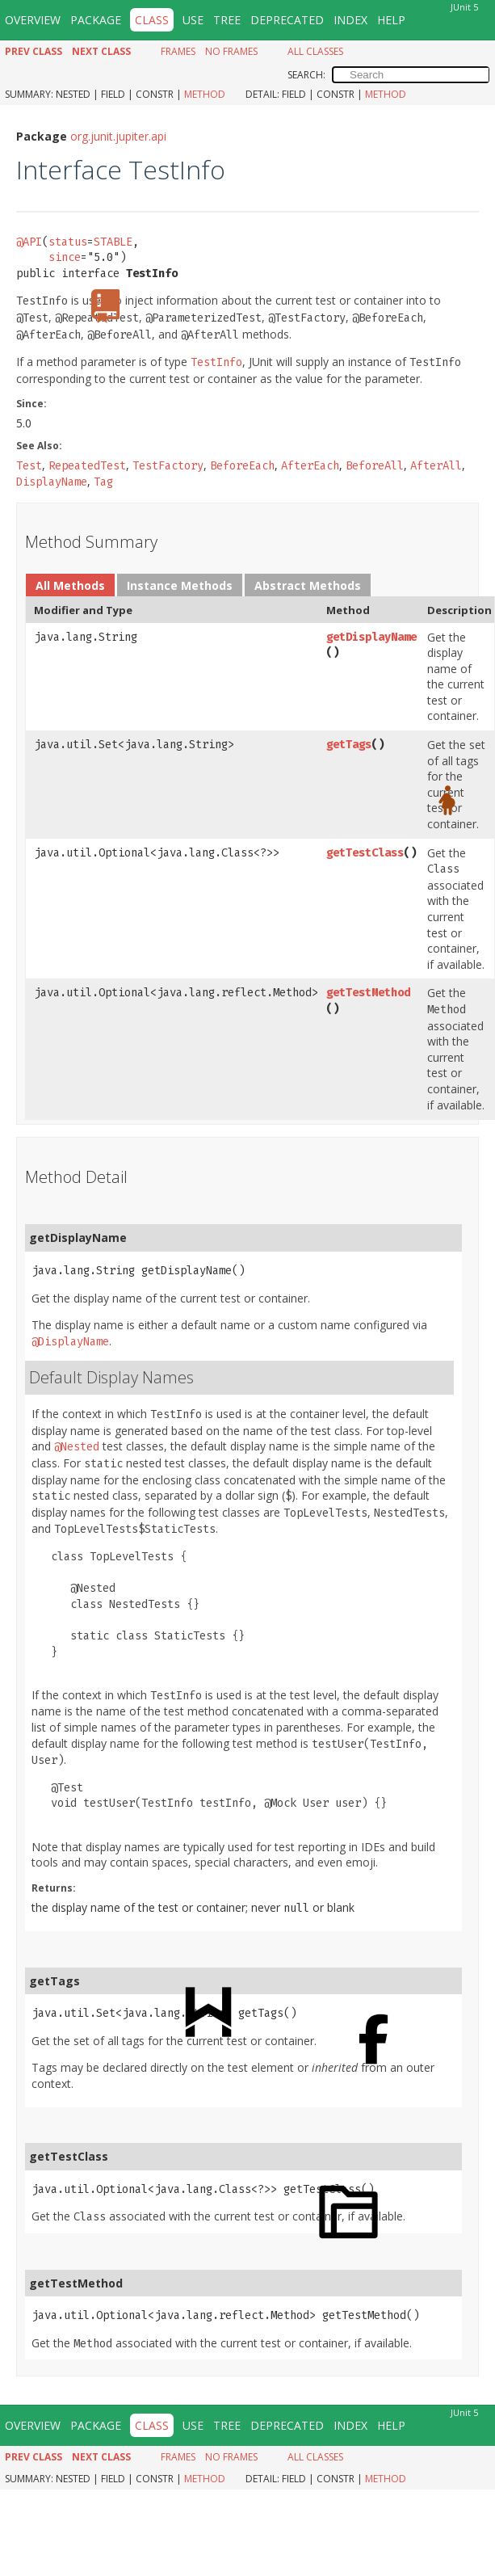 The image size is (495, 2576). Describe the element at coordinates (105, 305) in the screenshot. I see `access git repository` at that location.